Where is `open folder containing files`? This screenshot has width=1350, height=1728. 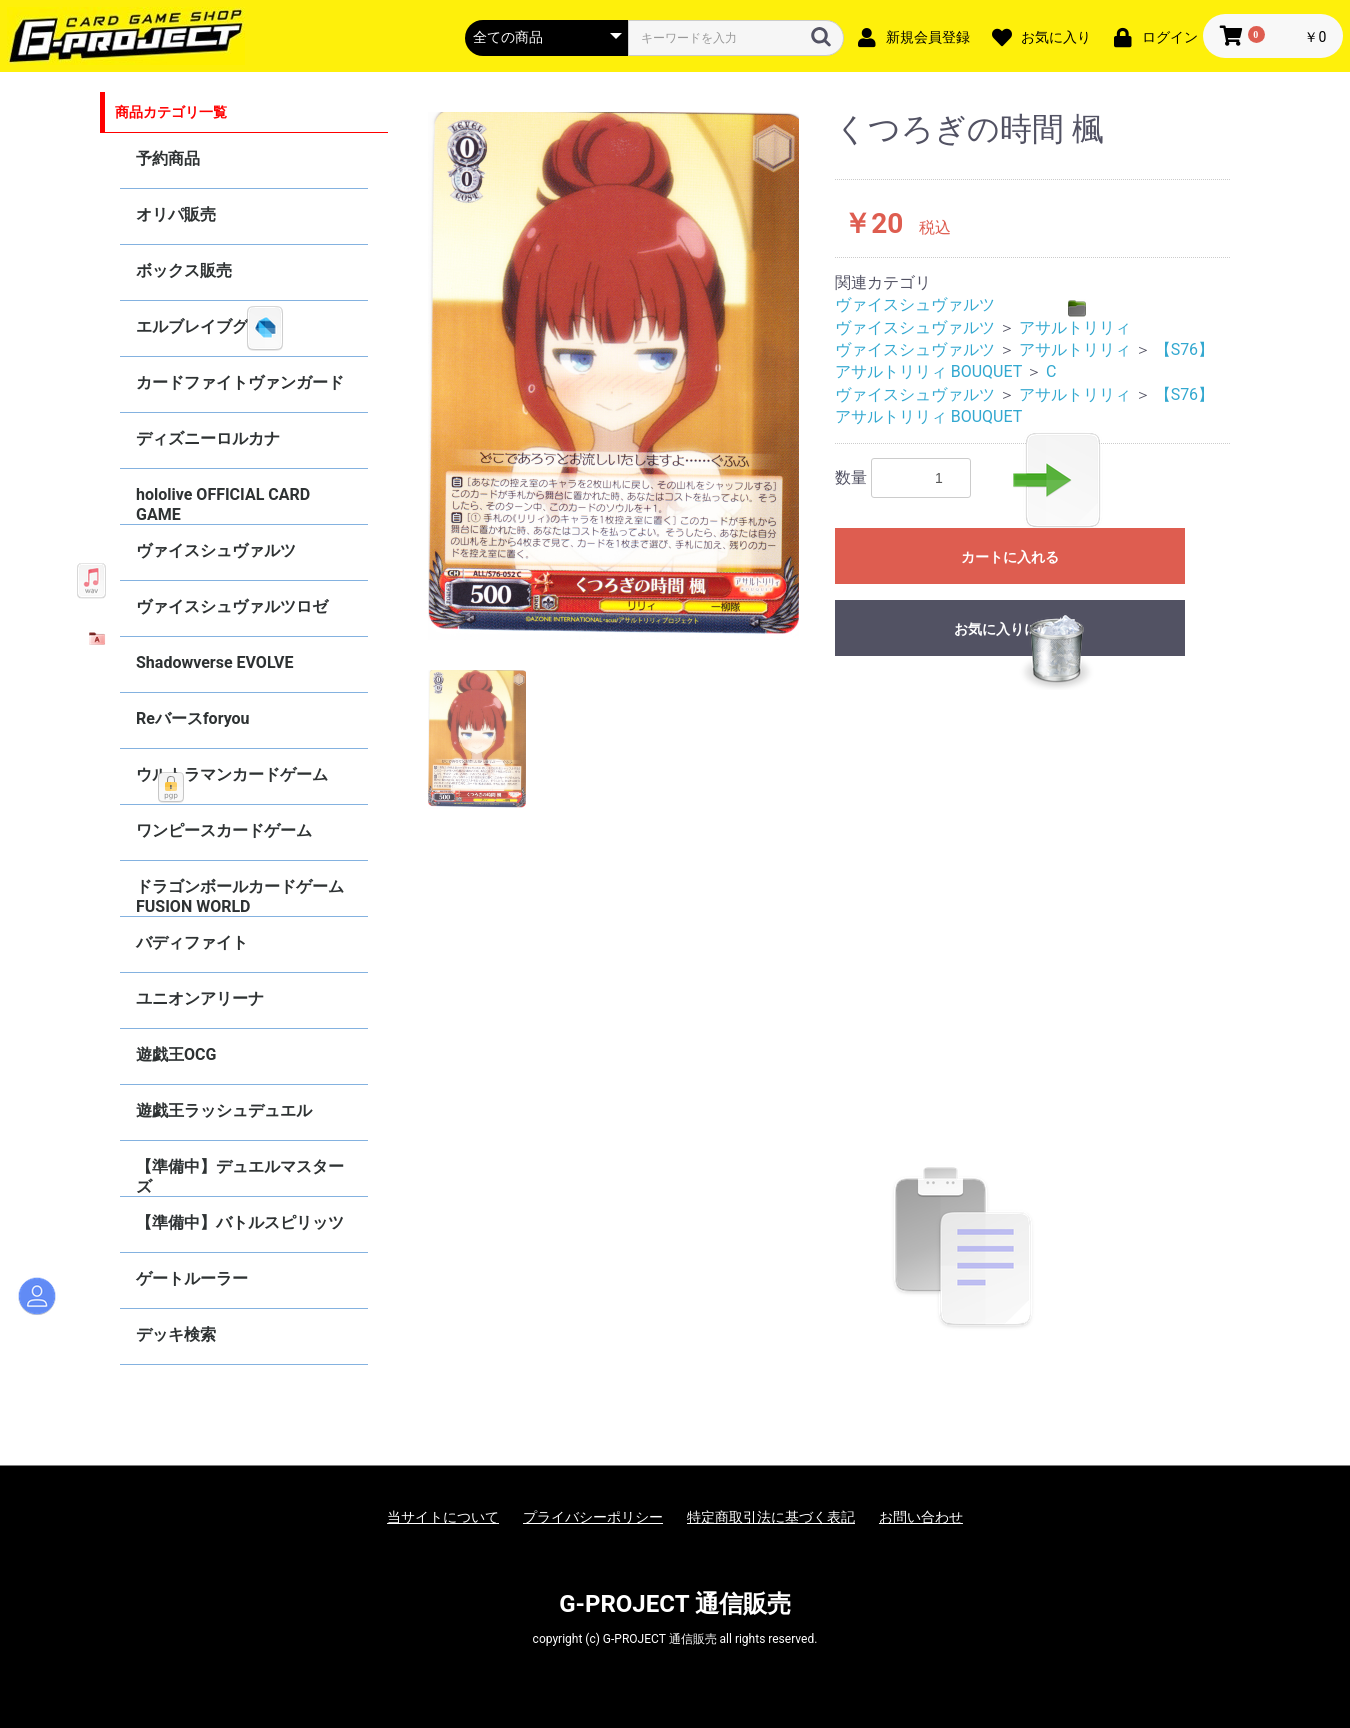
open folder containing files is located at coordinates (1077, 308).